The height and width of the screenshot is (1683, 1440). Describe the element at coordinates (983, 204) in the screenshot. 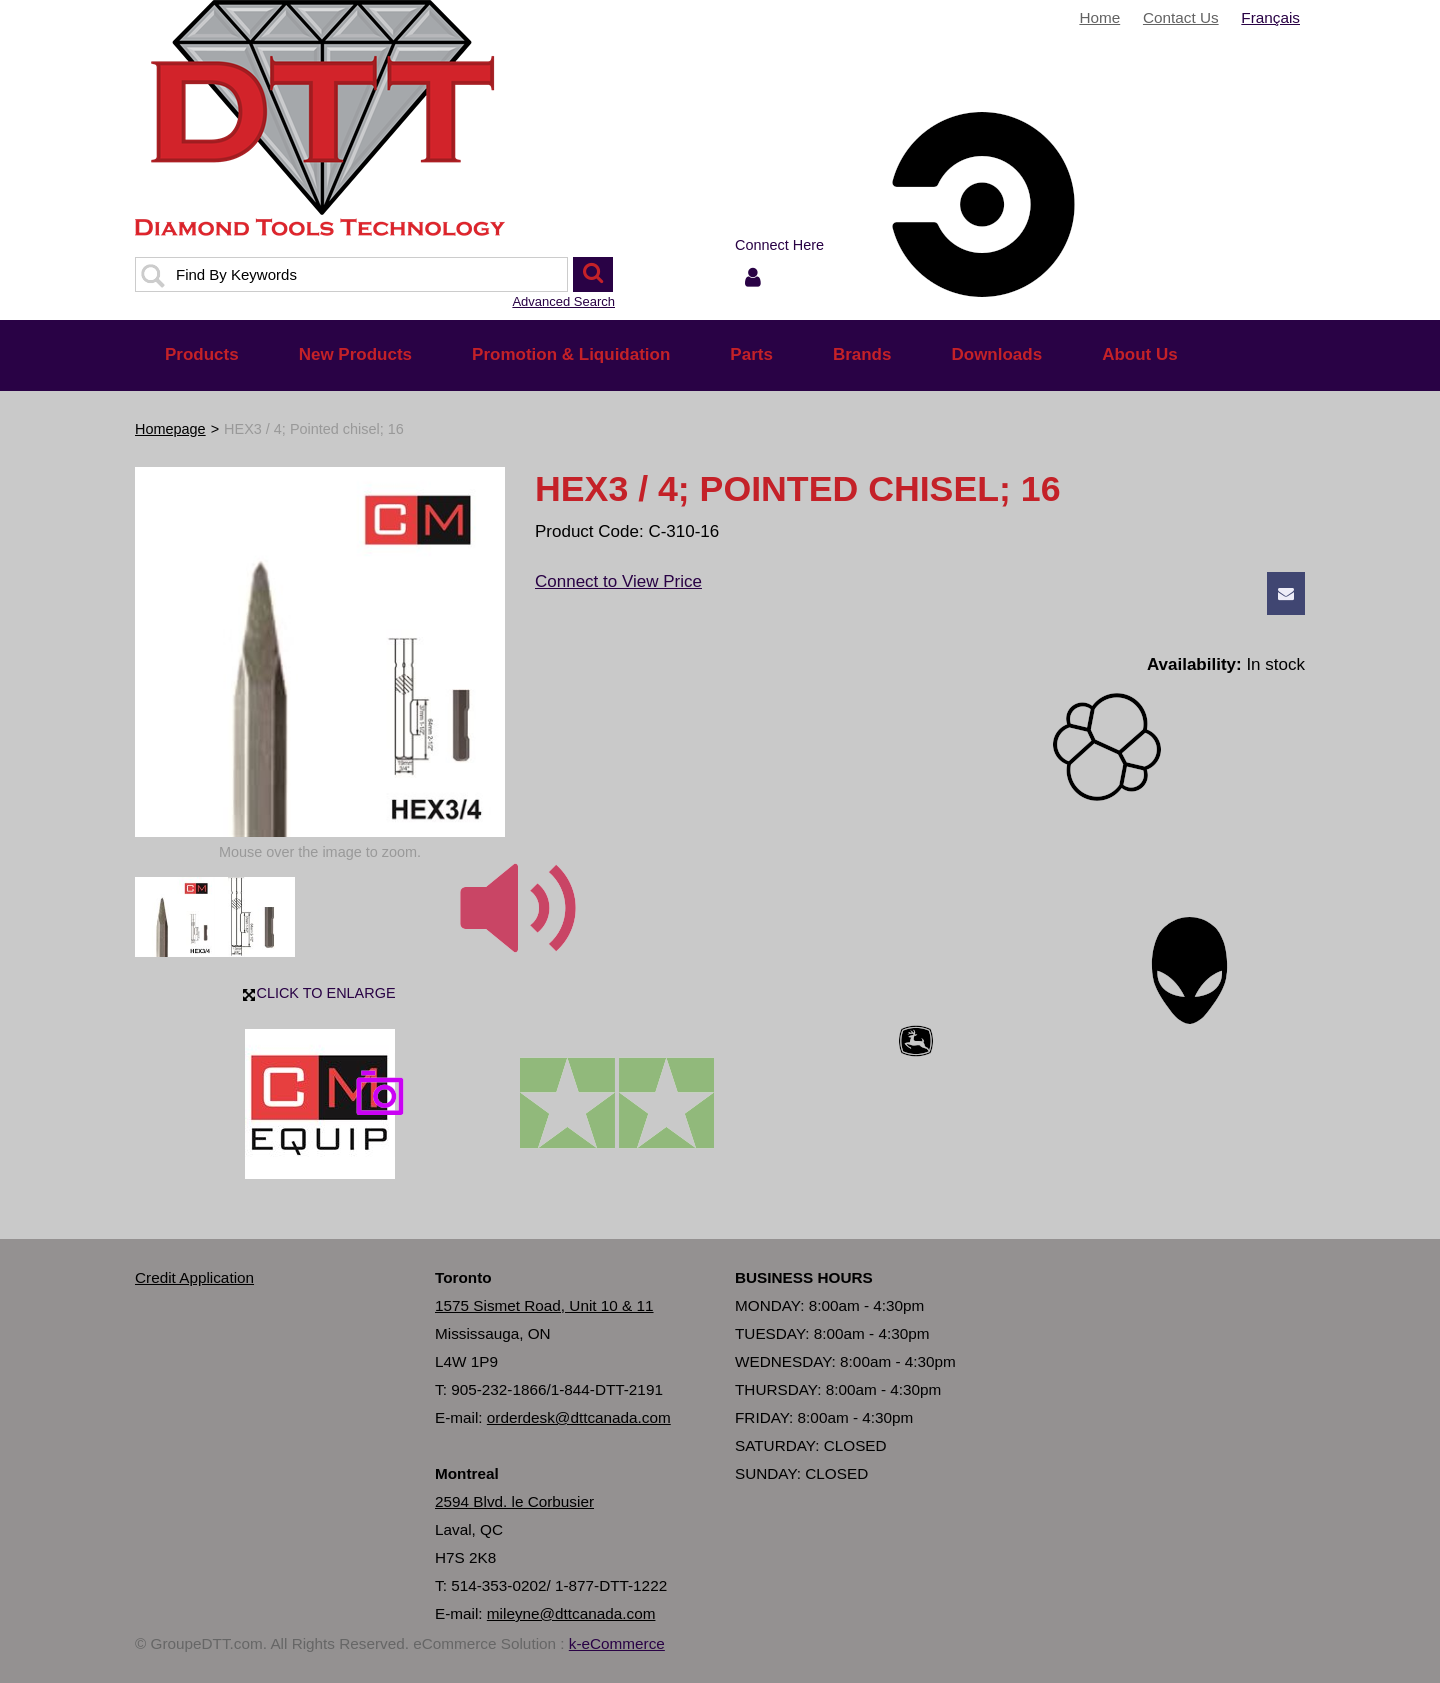

I see `open CircleCI dashboard` at that location.